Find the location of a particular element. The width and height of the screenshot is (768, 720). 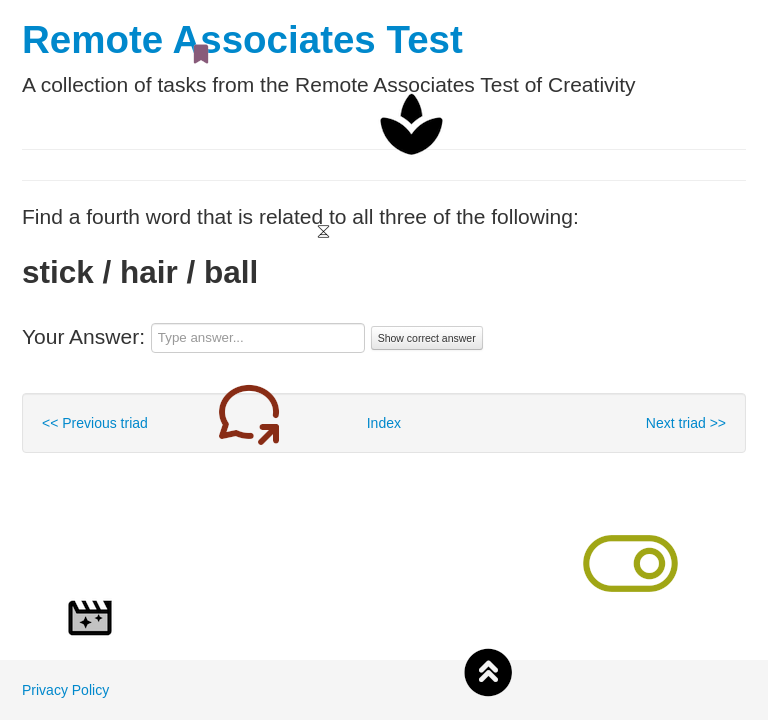

save this item for later is located at coordinates (201, 54).